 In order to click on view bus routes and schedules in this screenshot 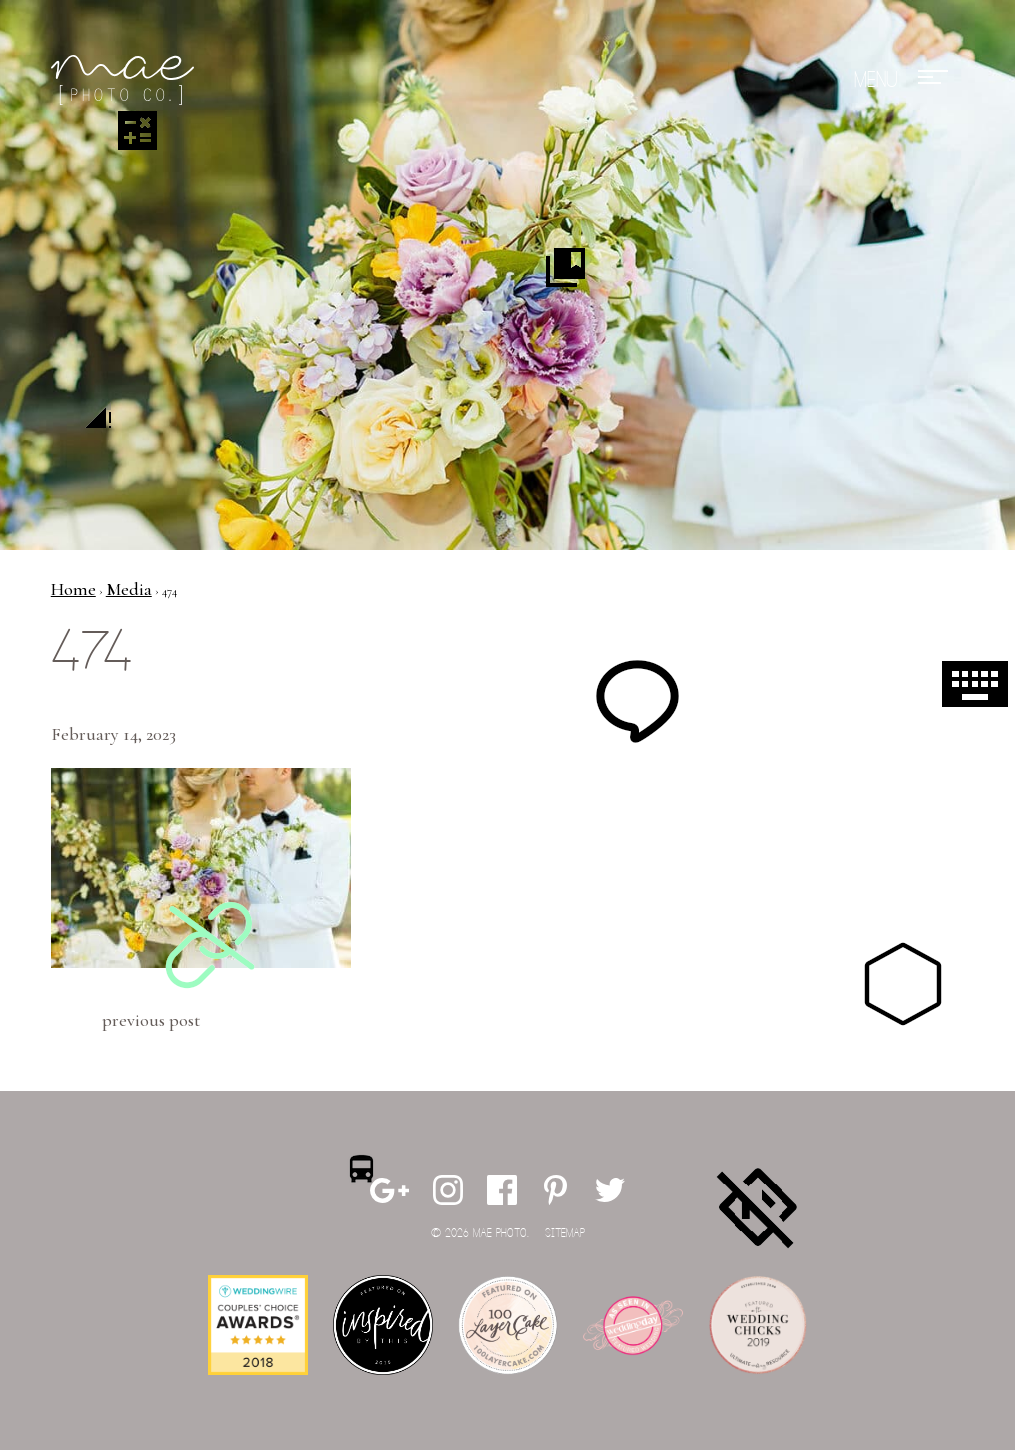, I will do `click(361, 1169)`.